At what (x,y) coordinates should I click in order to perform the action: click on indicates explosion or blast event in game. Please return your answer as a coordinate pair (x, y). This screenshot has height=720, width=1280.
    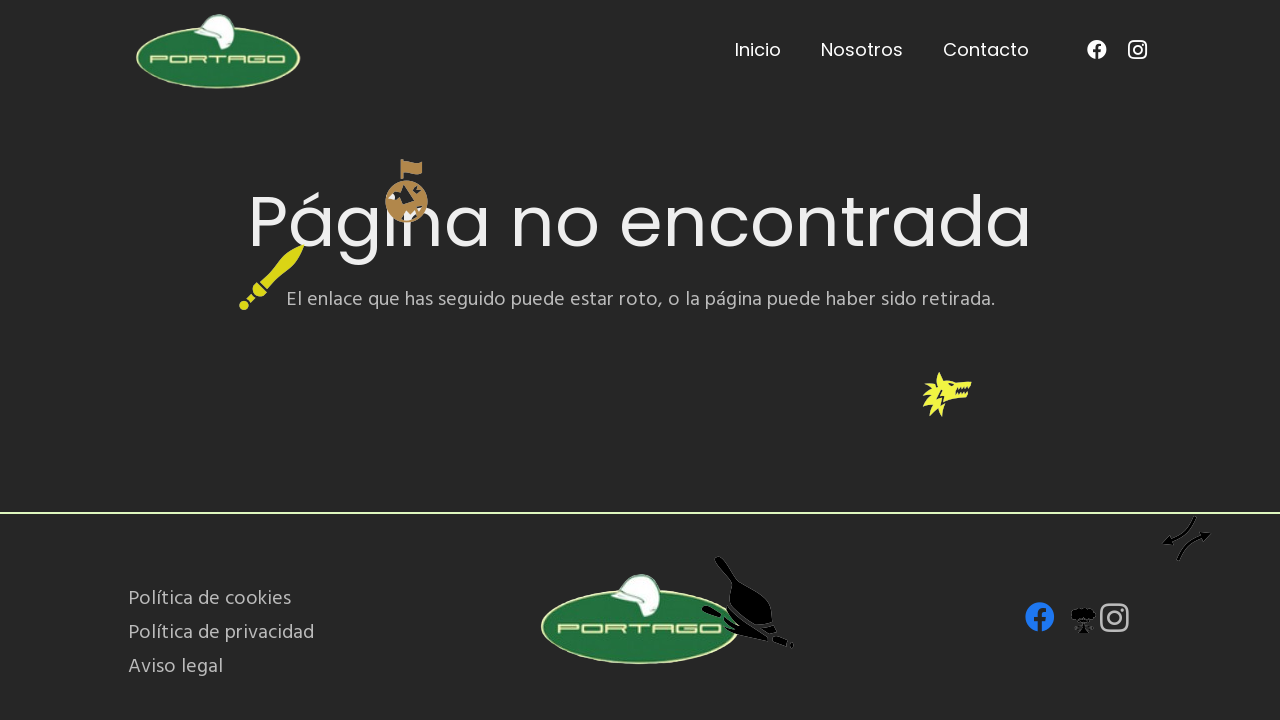
    Looking at the image, I should click on (1083, 620).